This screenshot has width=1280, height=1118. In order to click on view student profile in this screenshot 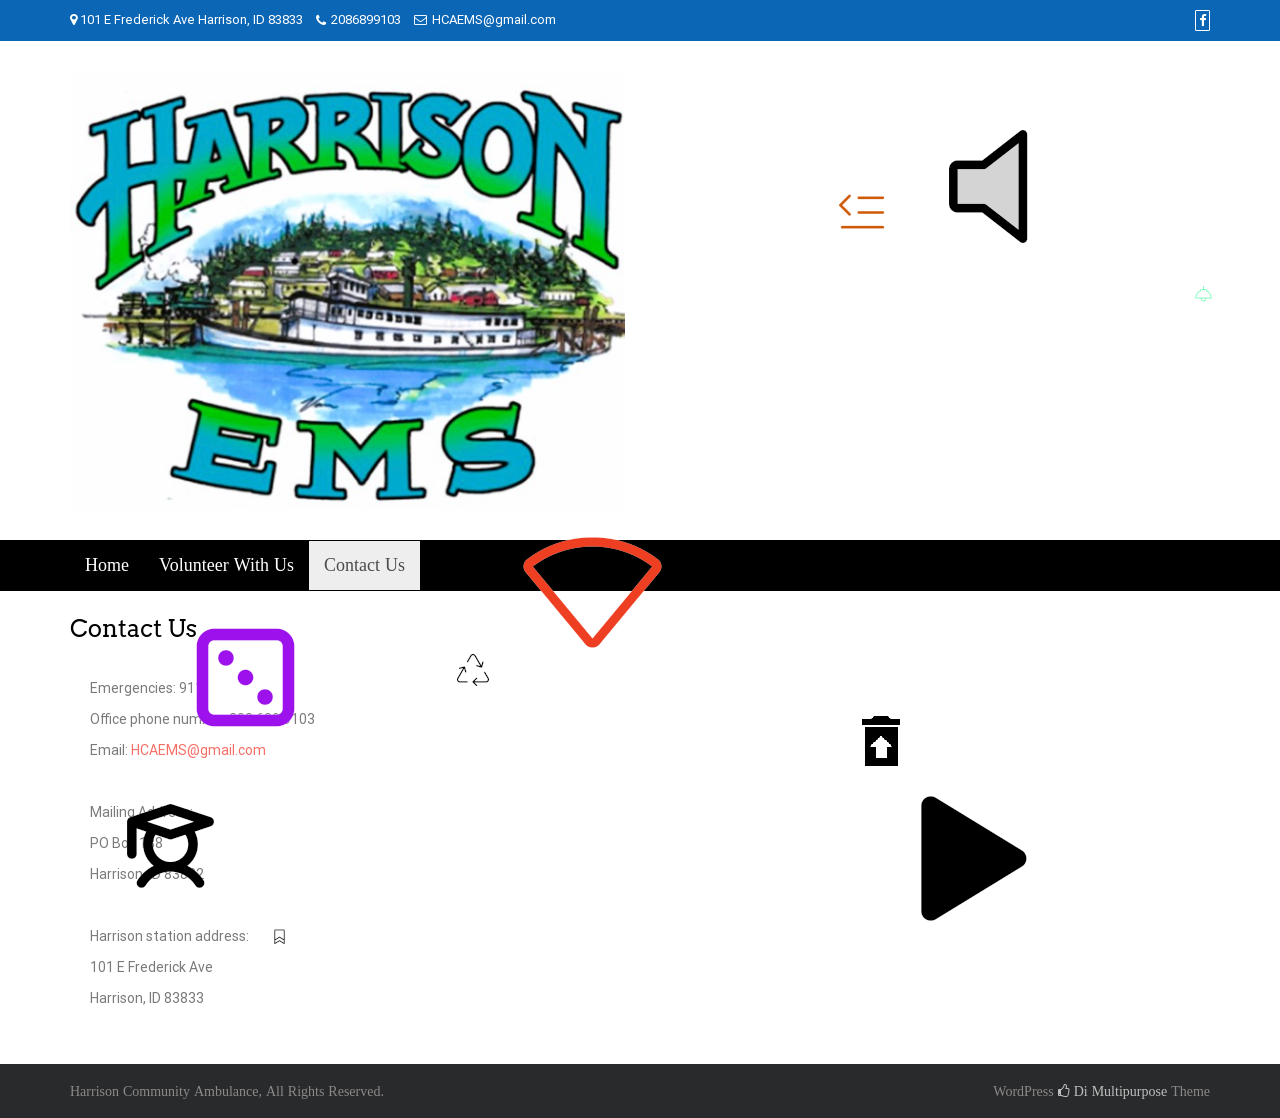, I will do `click(170, 847)`.